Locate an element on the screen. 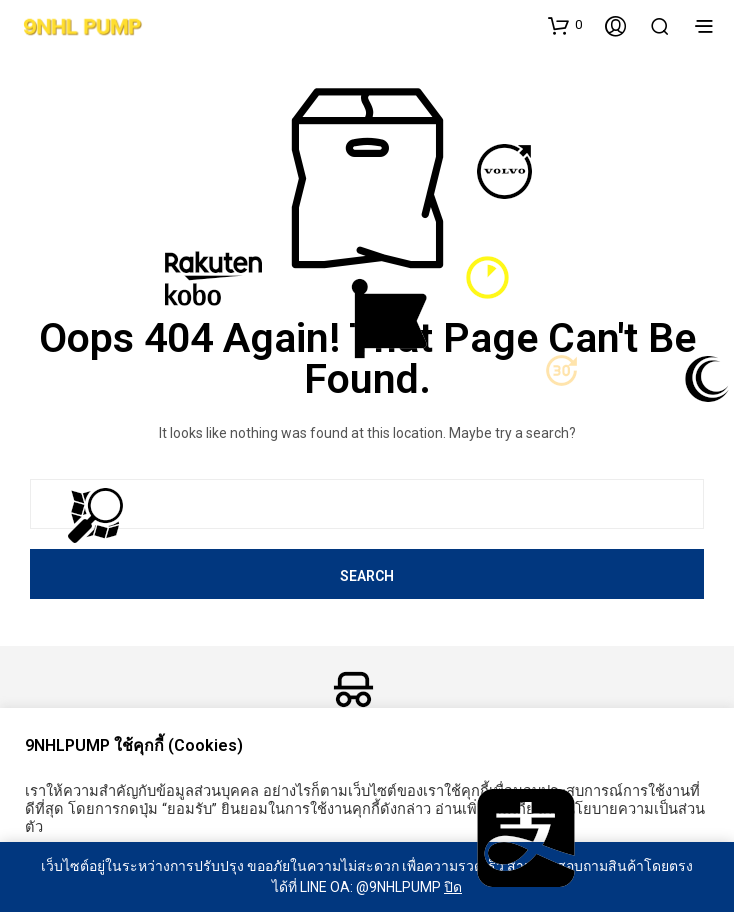 The height and width of the screenshot is (912, 734). indicates 25% progress or completion status is located at coordinates (487, 277).